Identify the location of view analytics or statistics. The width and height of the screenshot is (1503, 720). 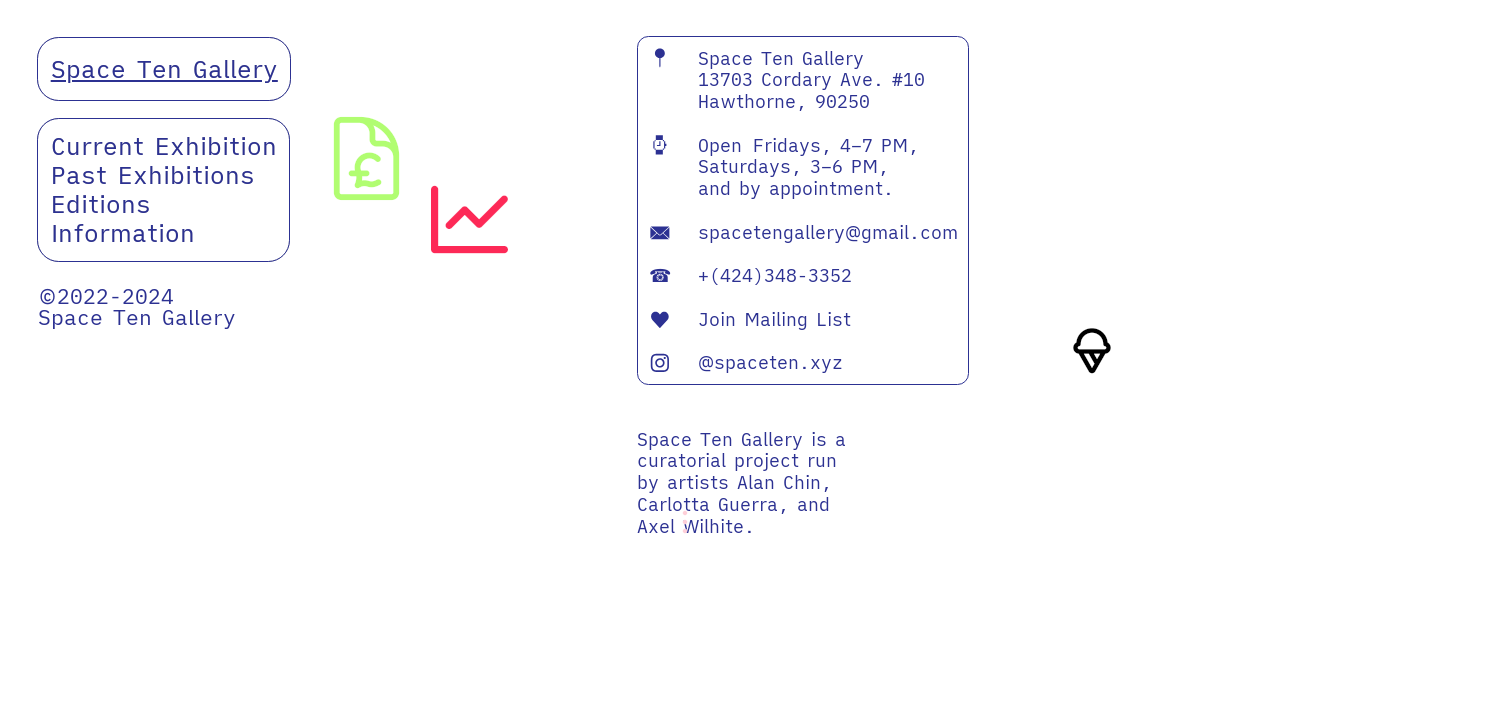
(469, 219).